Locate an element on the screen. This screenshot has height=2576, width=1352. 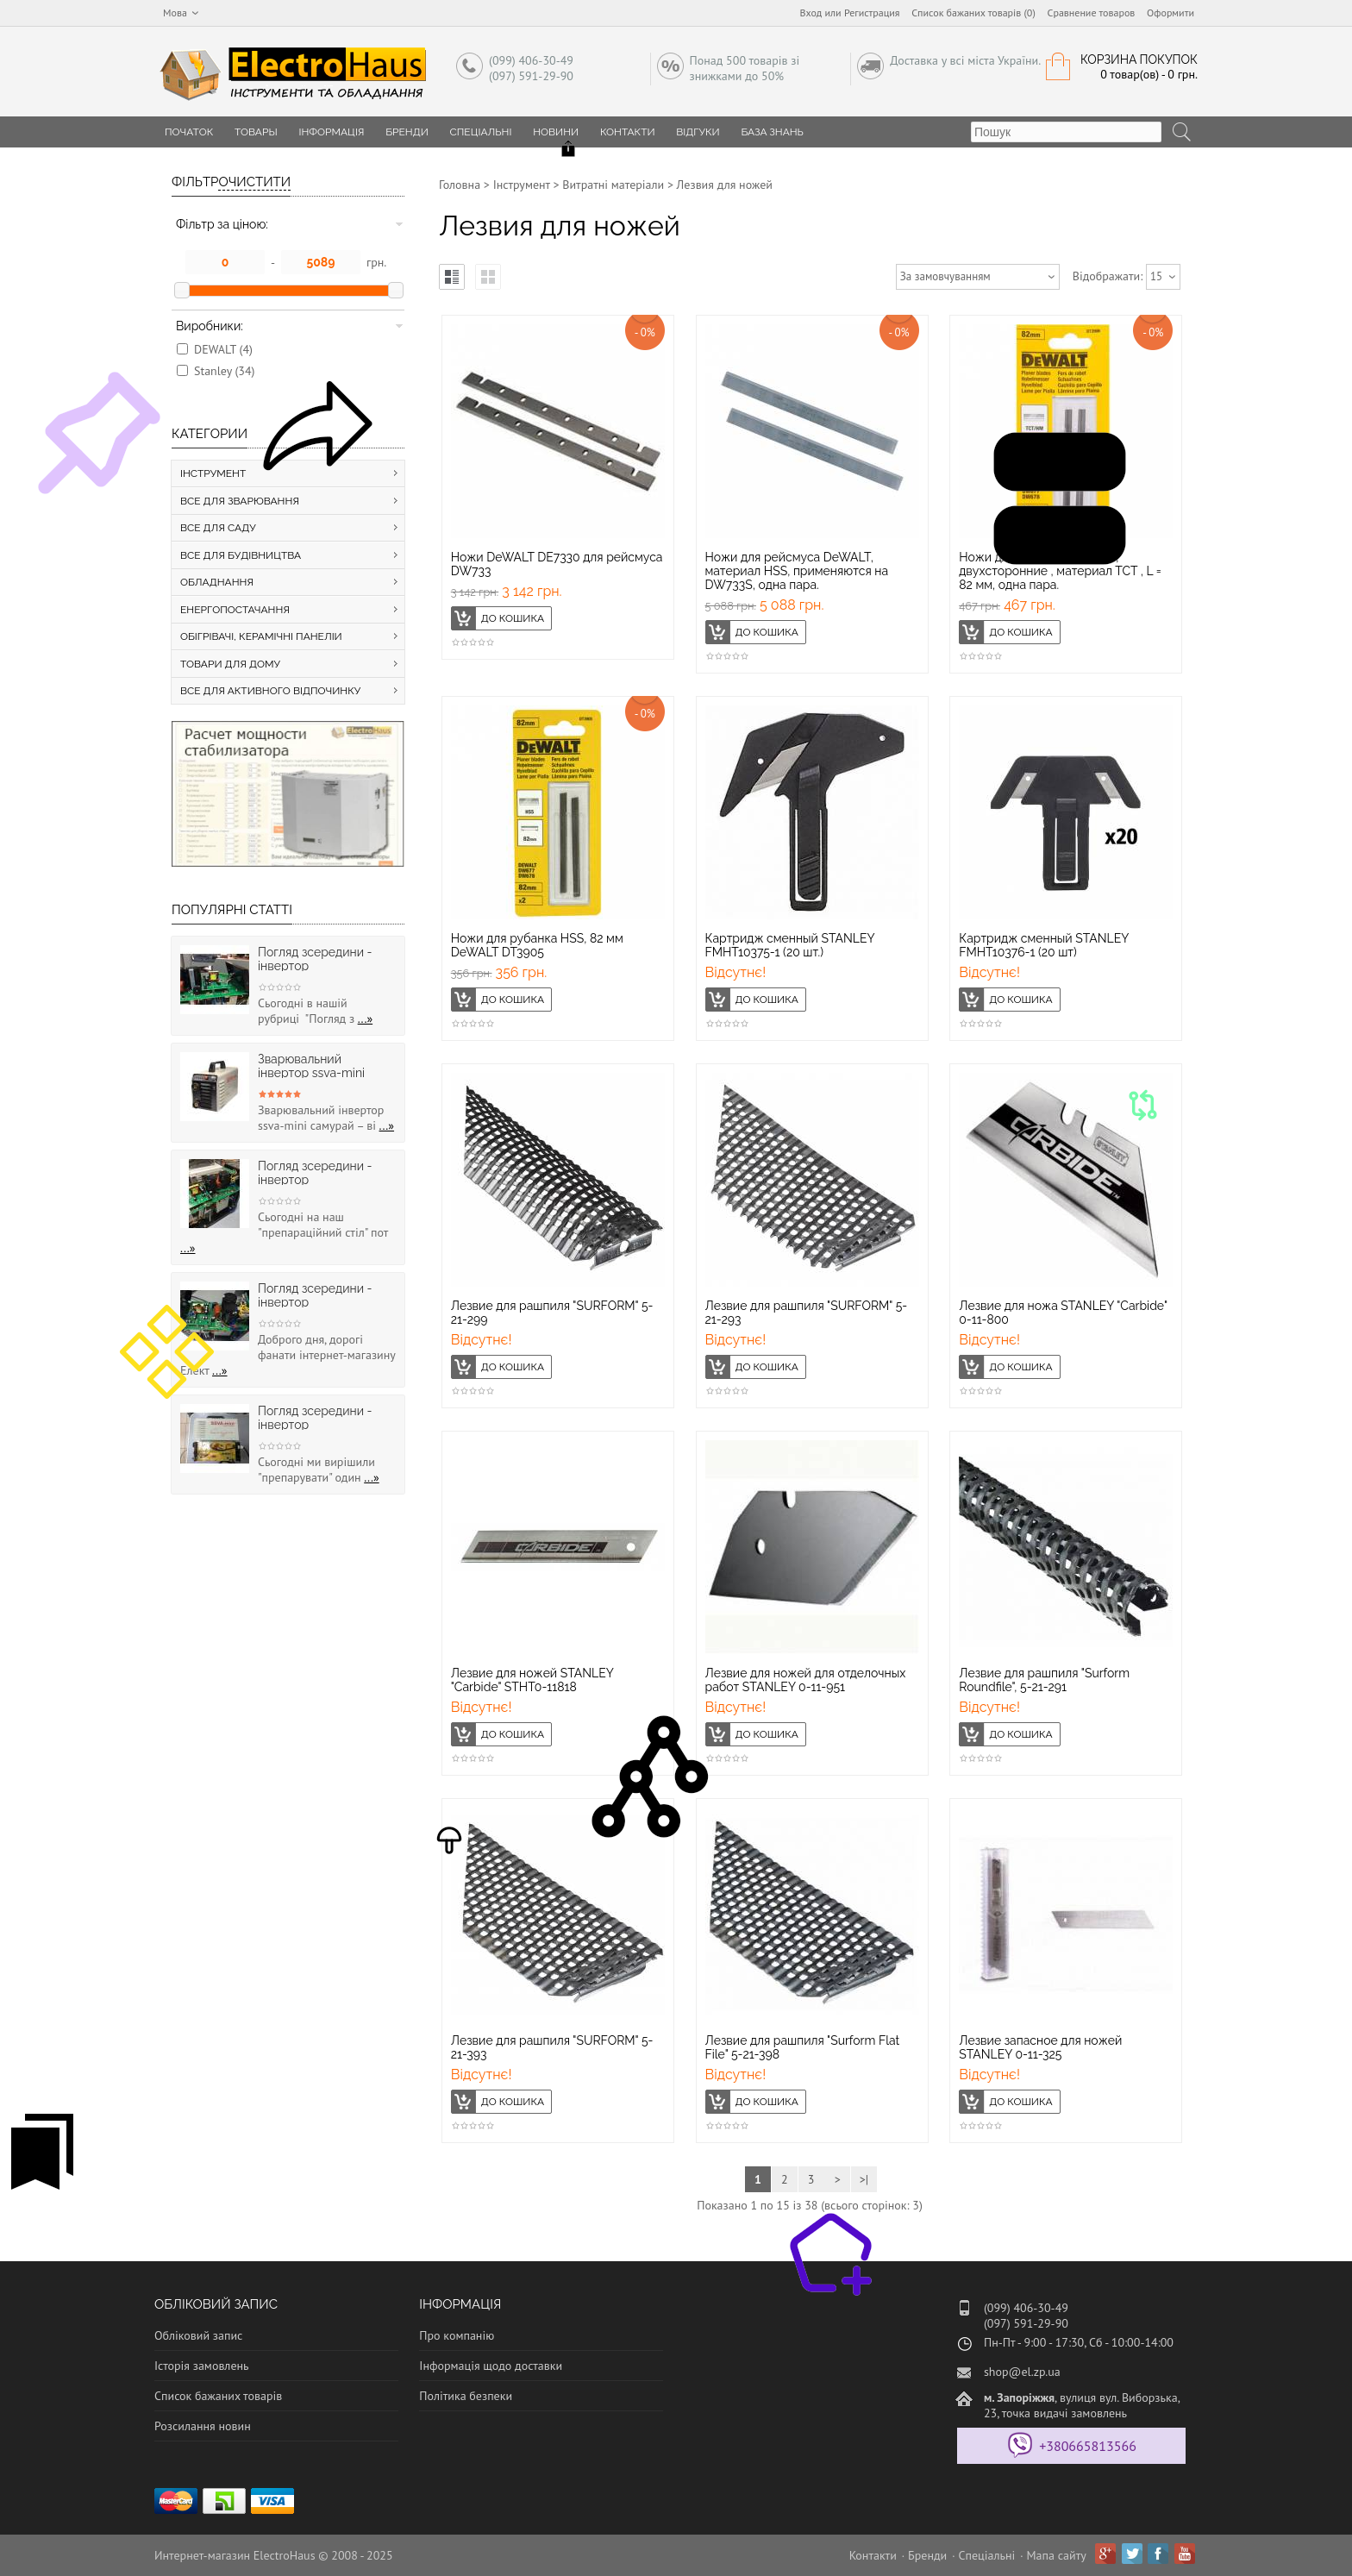
share this content is located at coordinates (568, 148).